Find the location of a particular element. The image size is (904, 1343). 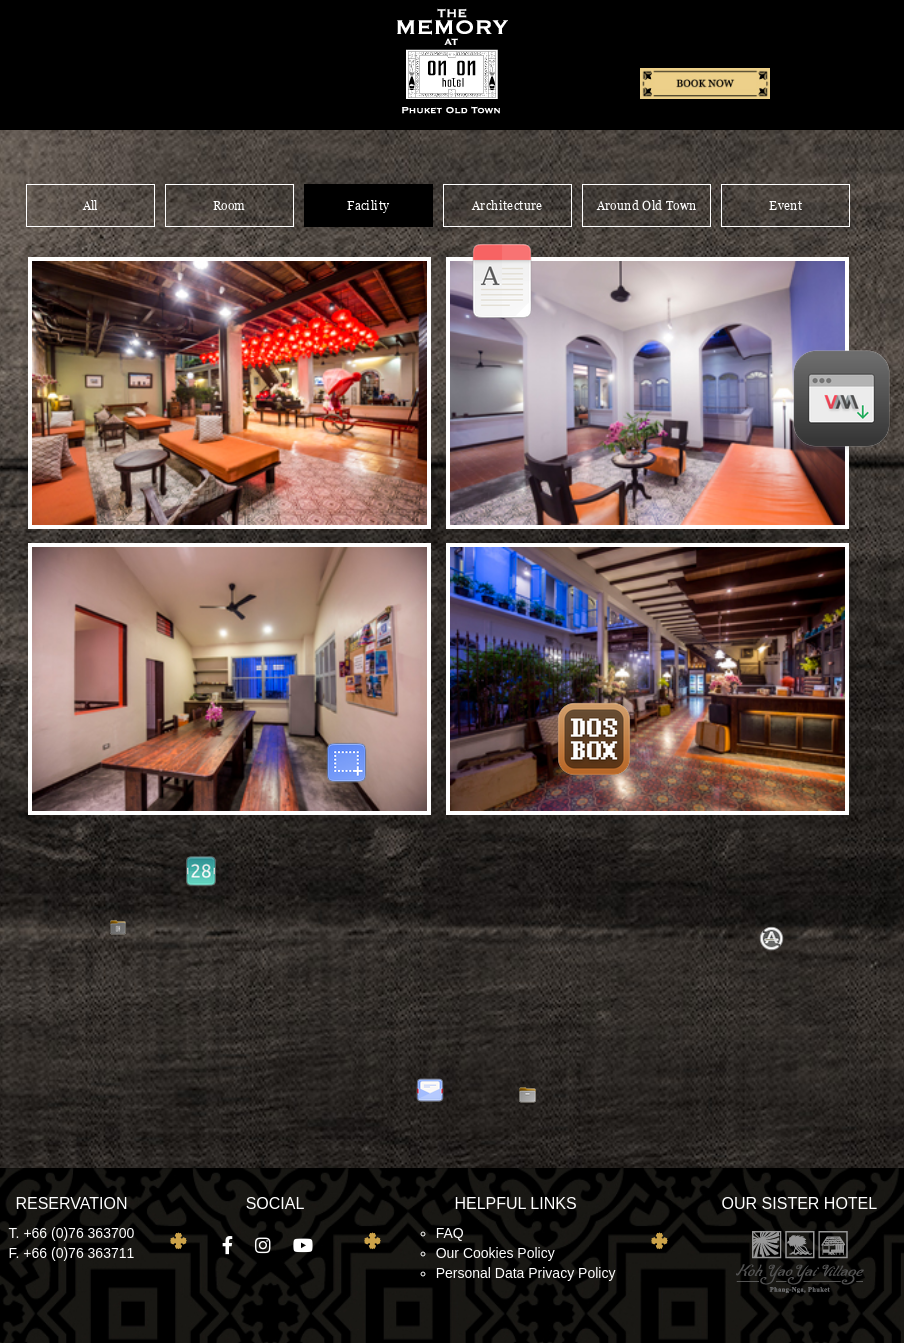

open the gnome books e-reader application is located at coordinates (502, 281).